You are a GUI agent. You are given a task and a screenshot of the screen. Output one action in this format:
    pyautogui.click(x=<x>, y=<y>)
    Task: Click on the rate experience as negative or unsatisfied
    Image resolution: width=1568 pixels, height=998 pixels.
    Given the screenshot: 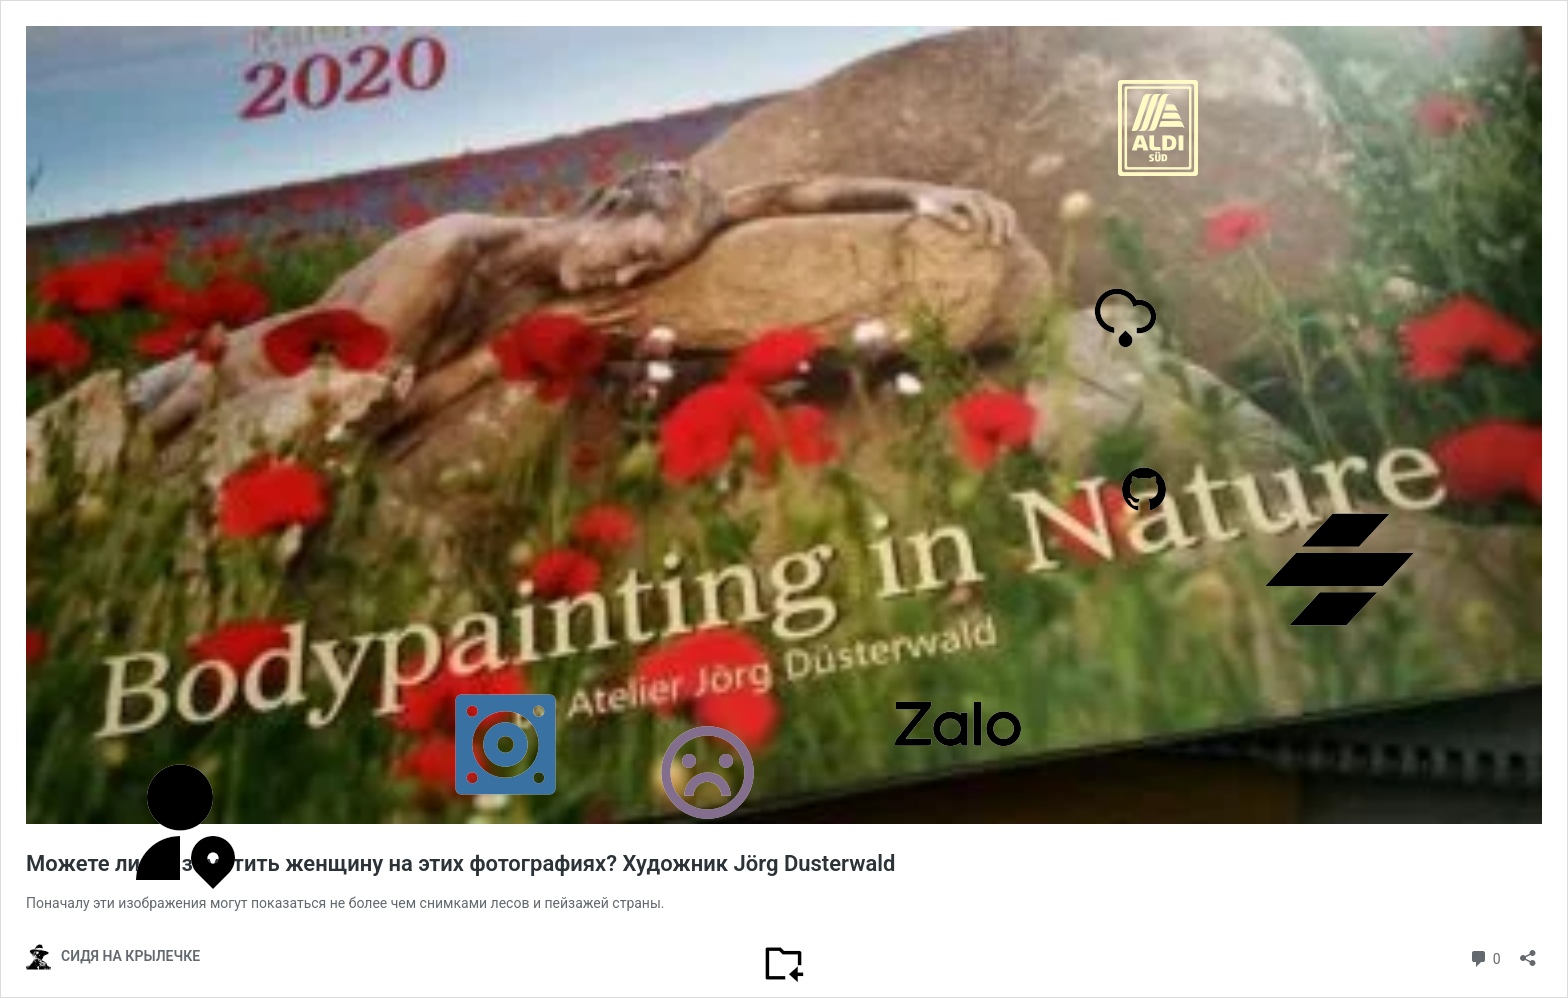 What is the action you would take?
    pyautogui.click(x=707, y=772)
    